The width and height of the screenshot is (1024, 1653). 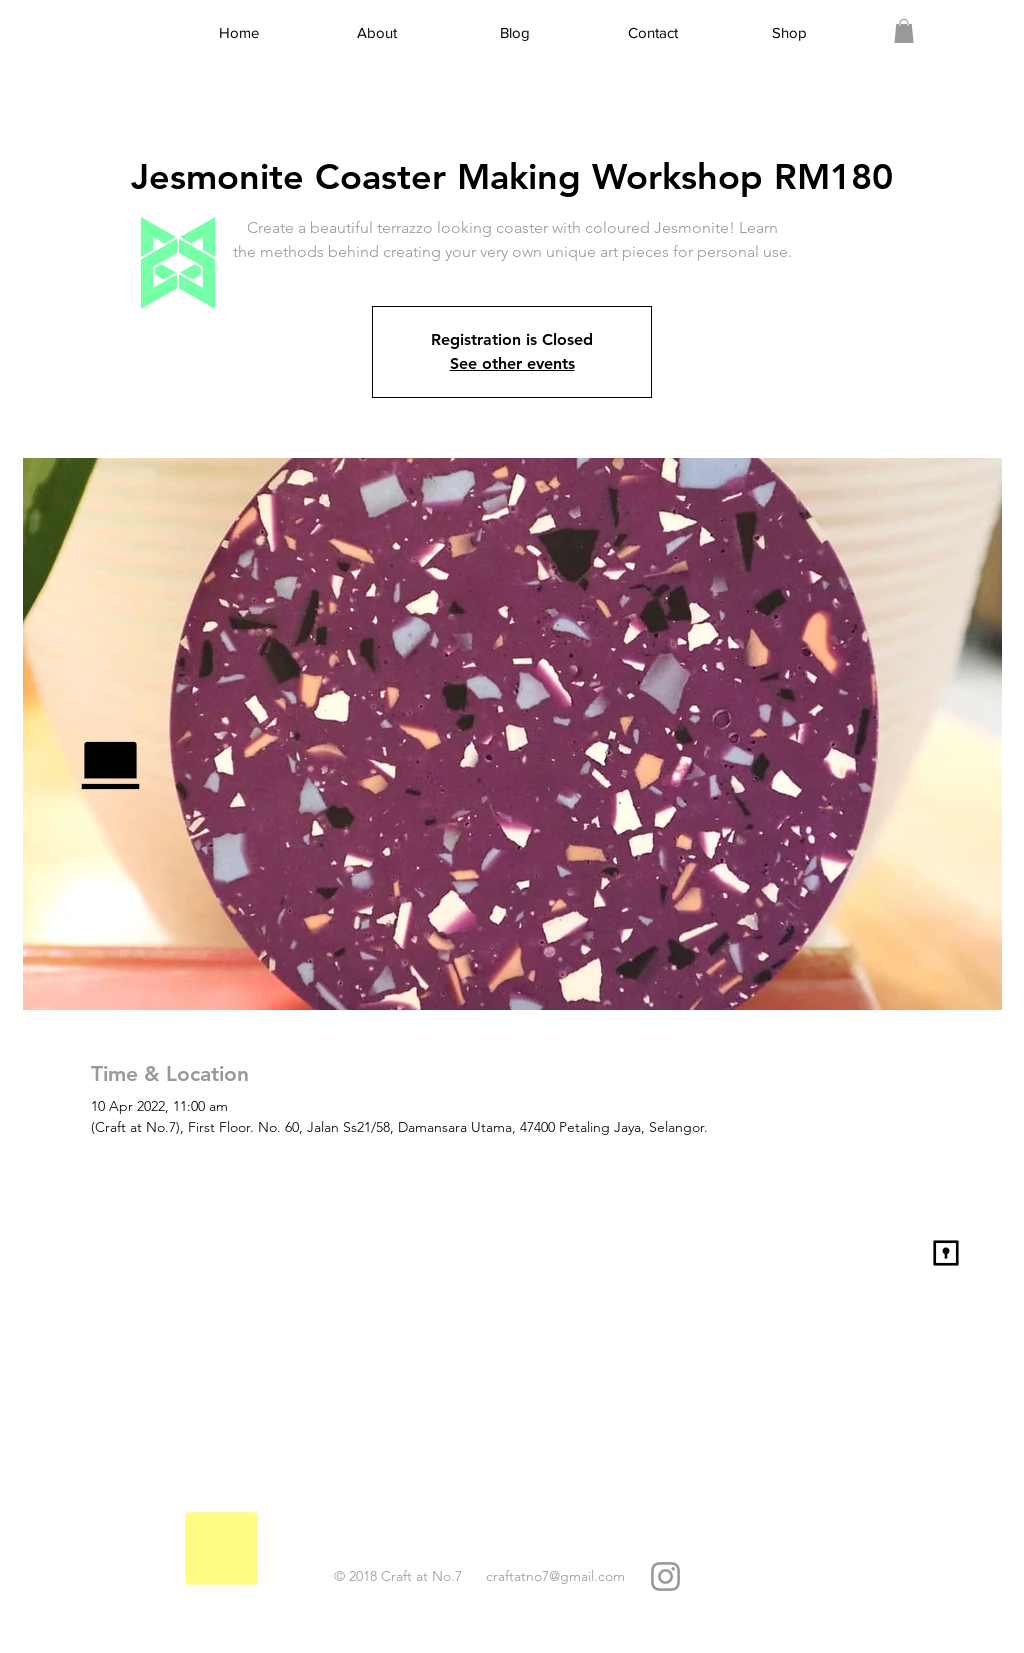 I want to click on access door lock or security settings, so click(x=946, y=1253).